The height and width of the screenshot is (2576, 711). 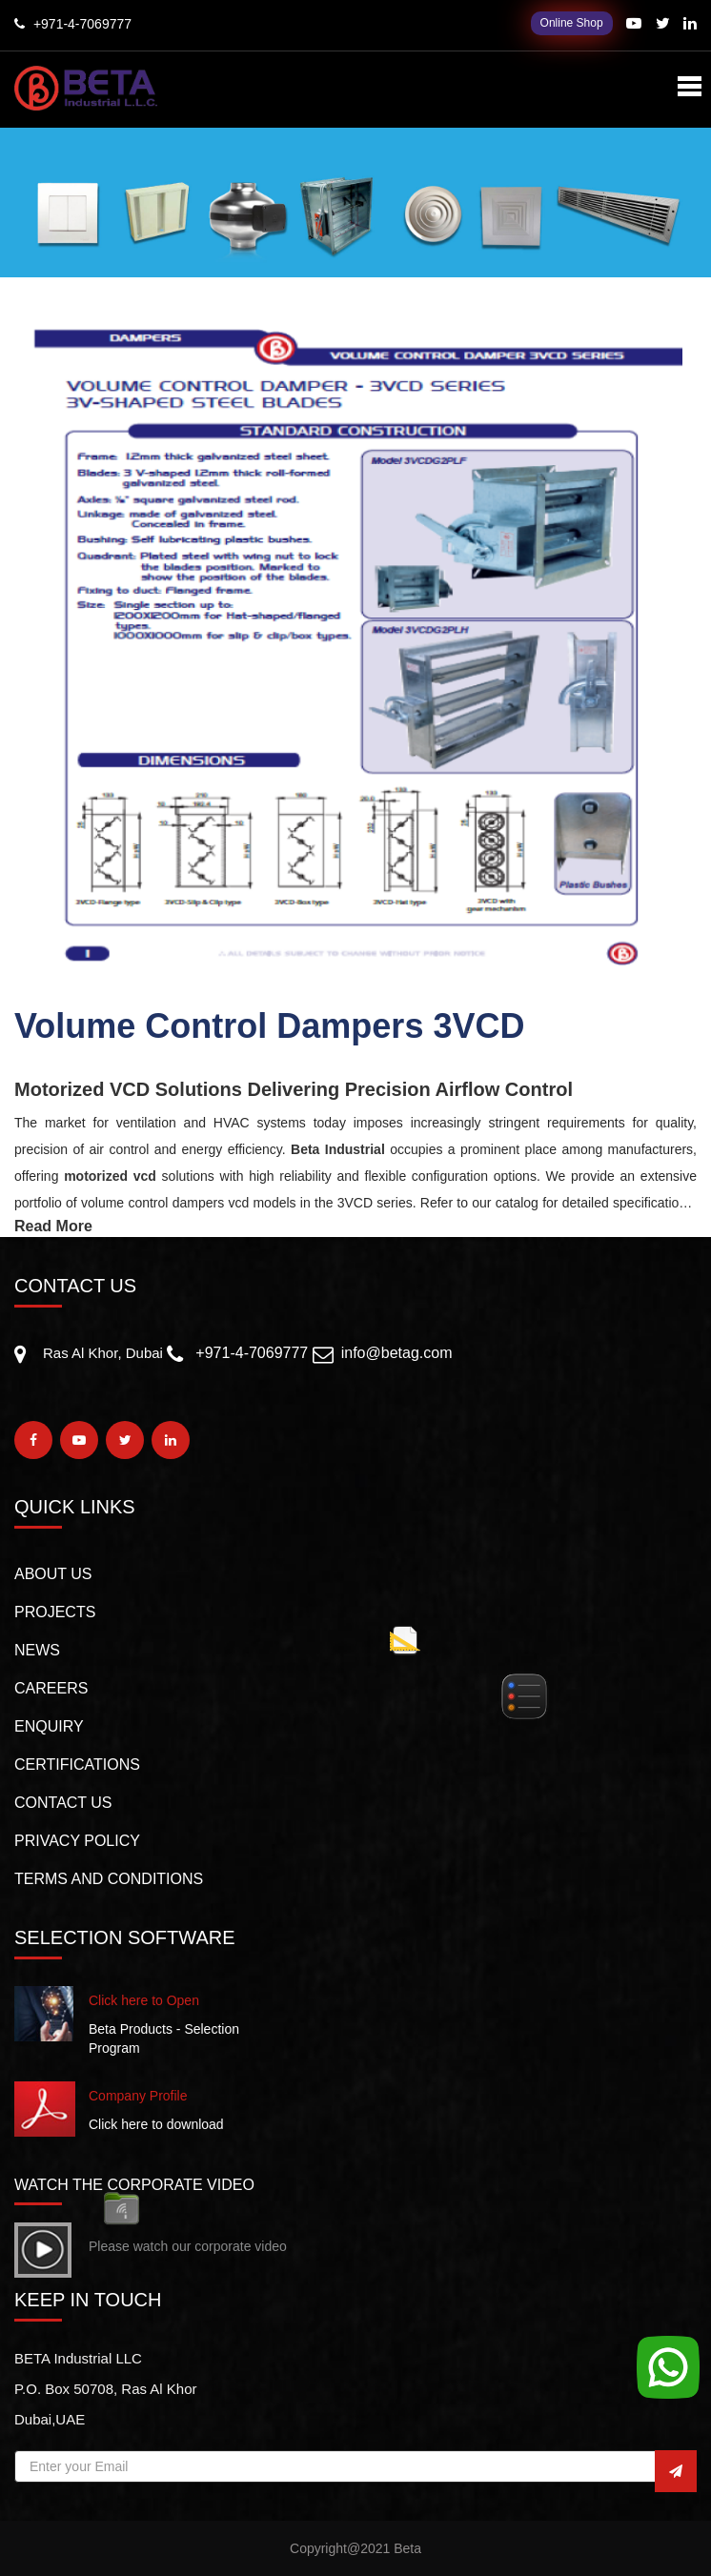 I want to click on open insync cloud sync folder, so click(x=121, y=2207).